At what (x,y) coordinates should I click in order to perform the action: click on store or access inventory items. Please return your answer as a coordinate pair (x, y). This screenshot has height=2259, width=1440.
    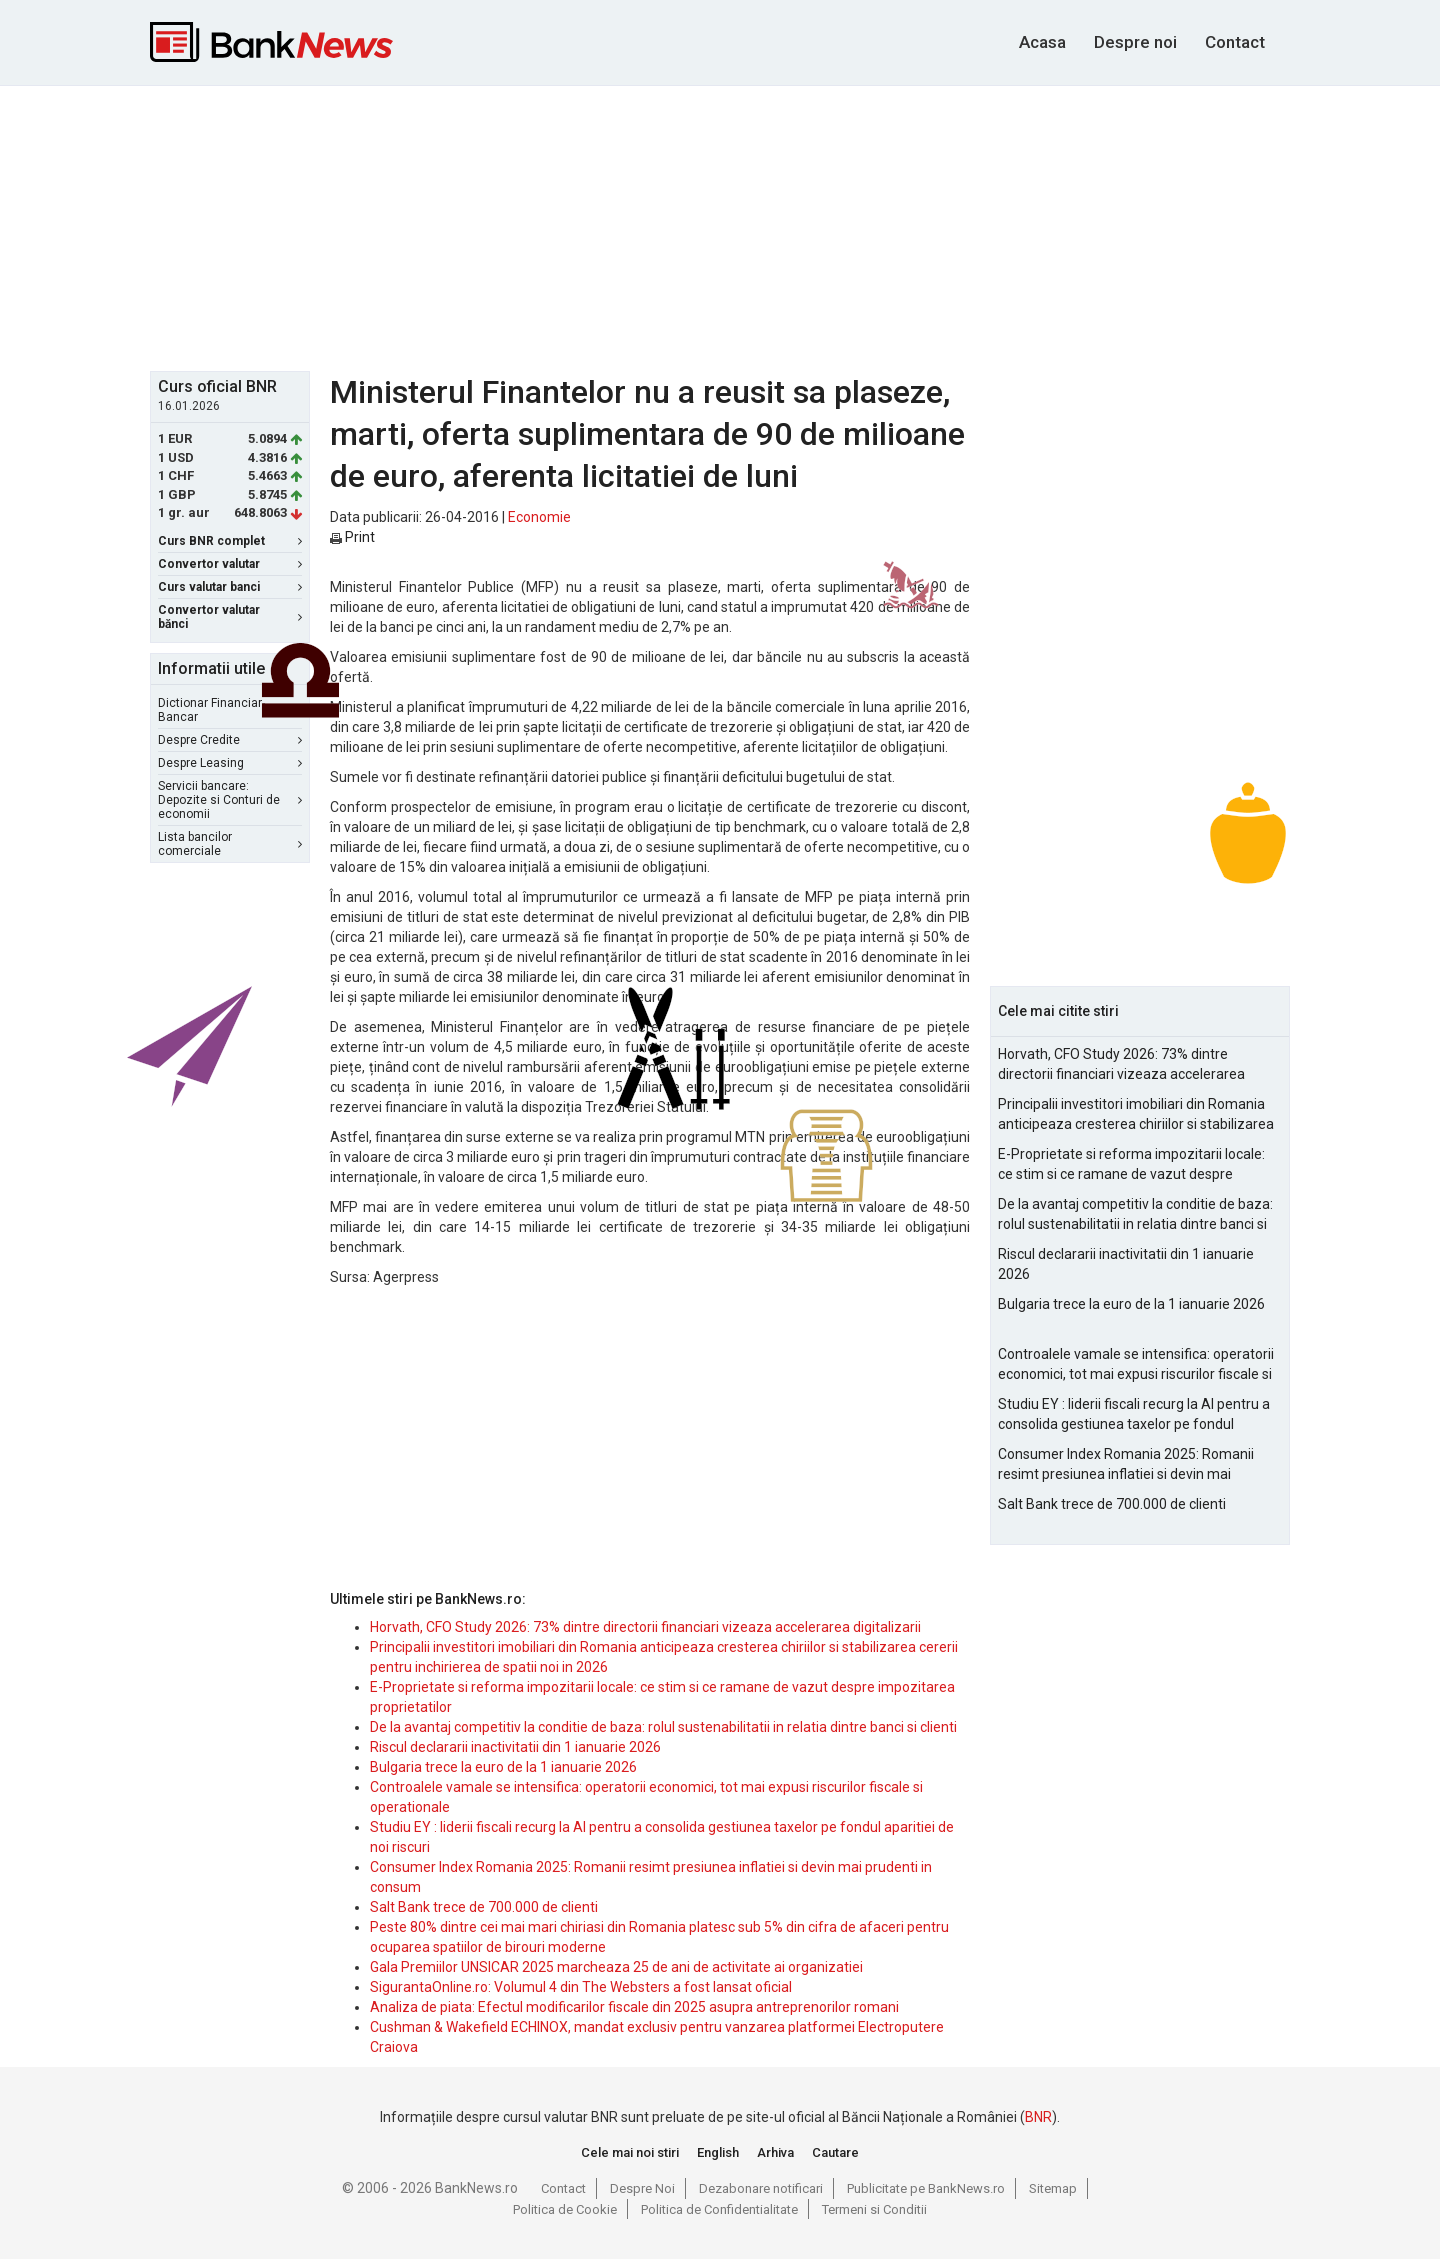
    Looking at the image, I should click on (1248, 833).